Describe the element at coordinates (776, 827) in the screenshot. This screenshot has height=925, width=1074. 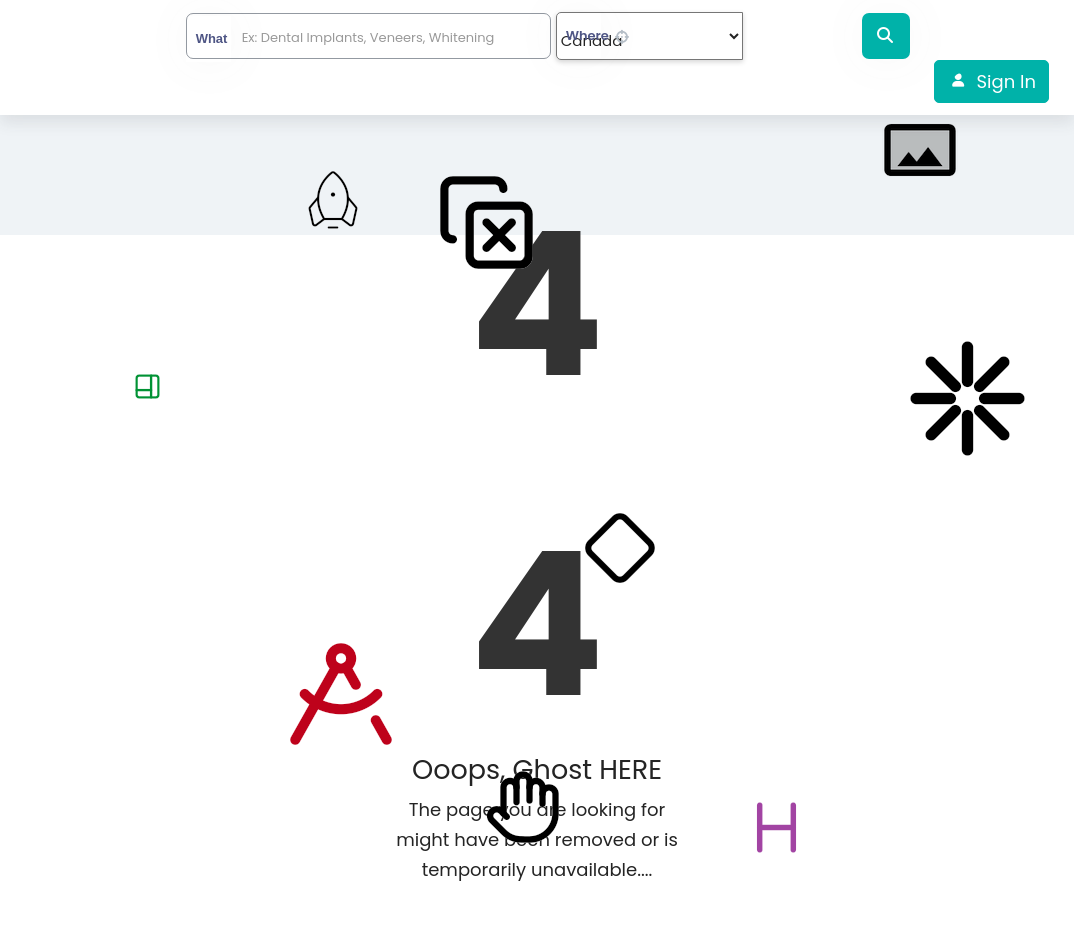
I see `insert a heading in a text document` at that location.